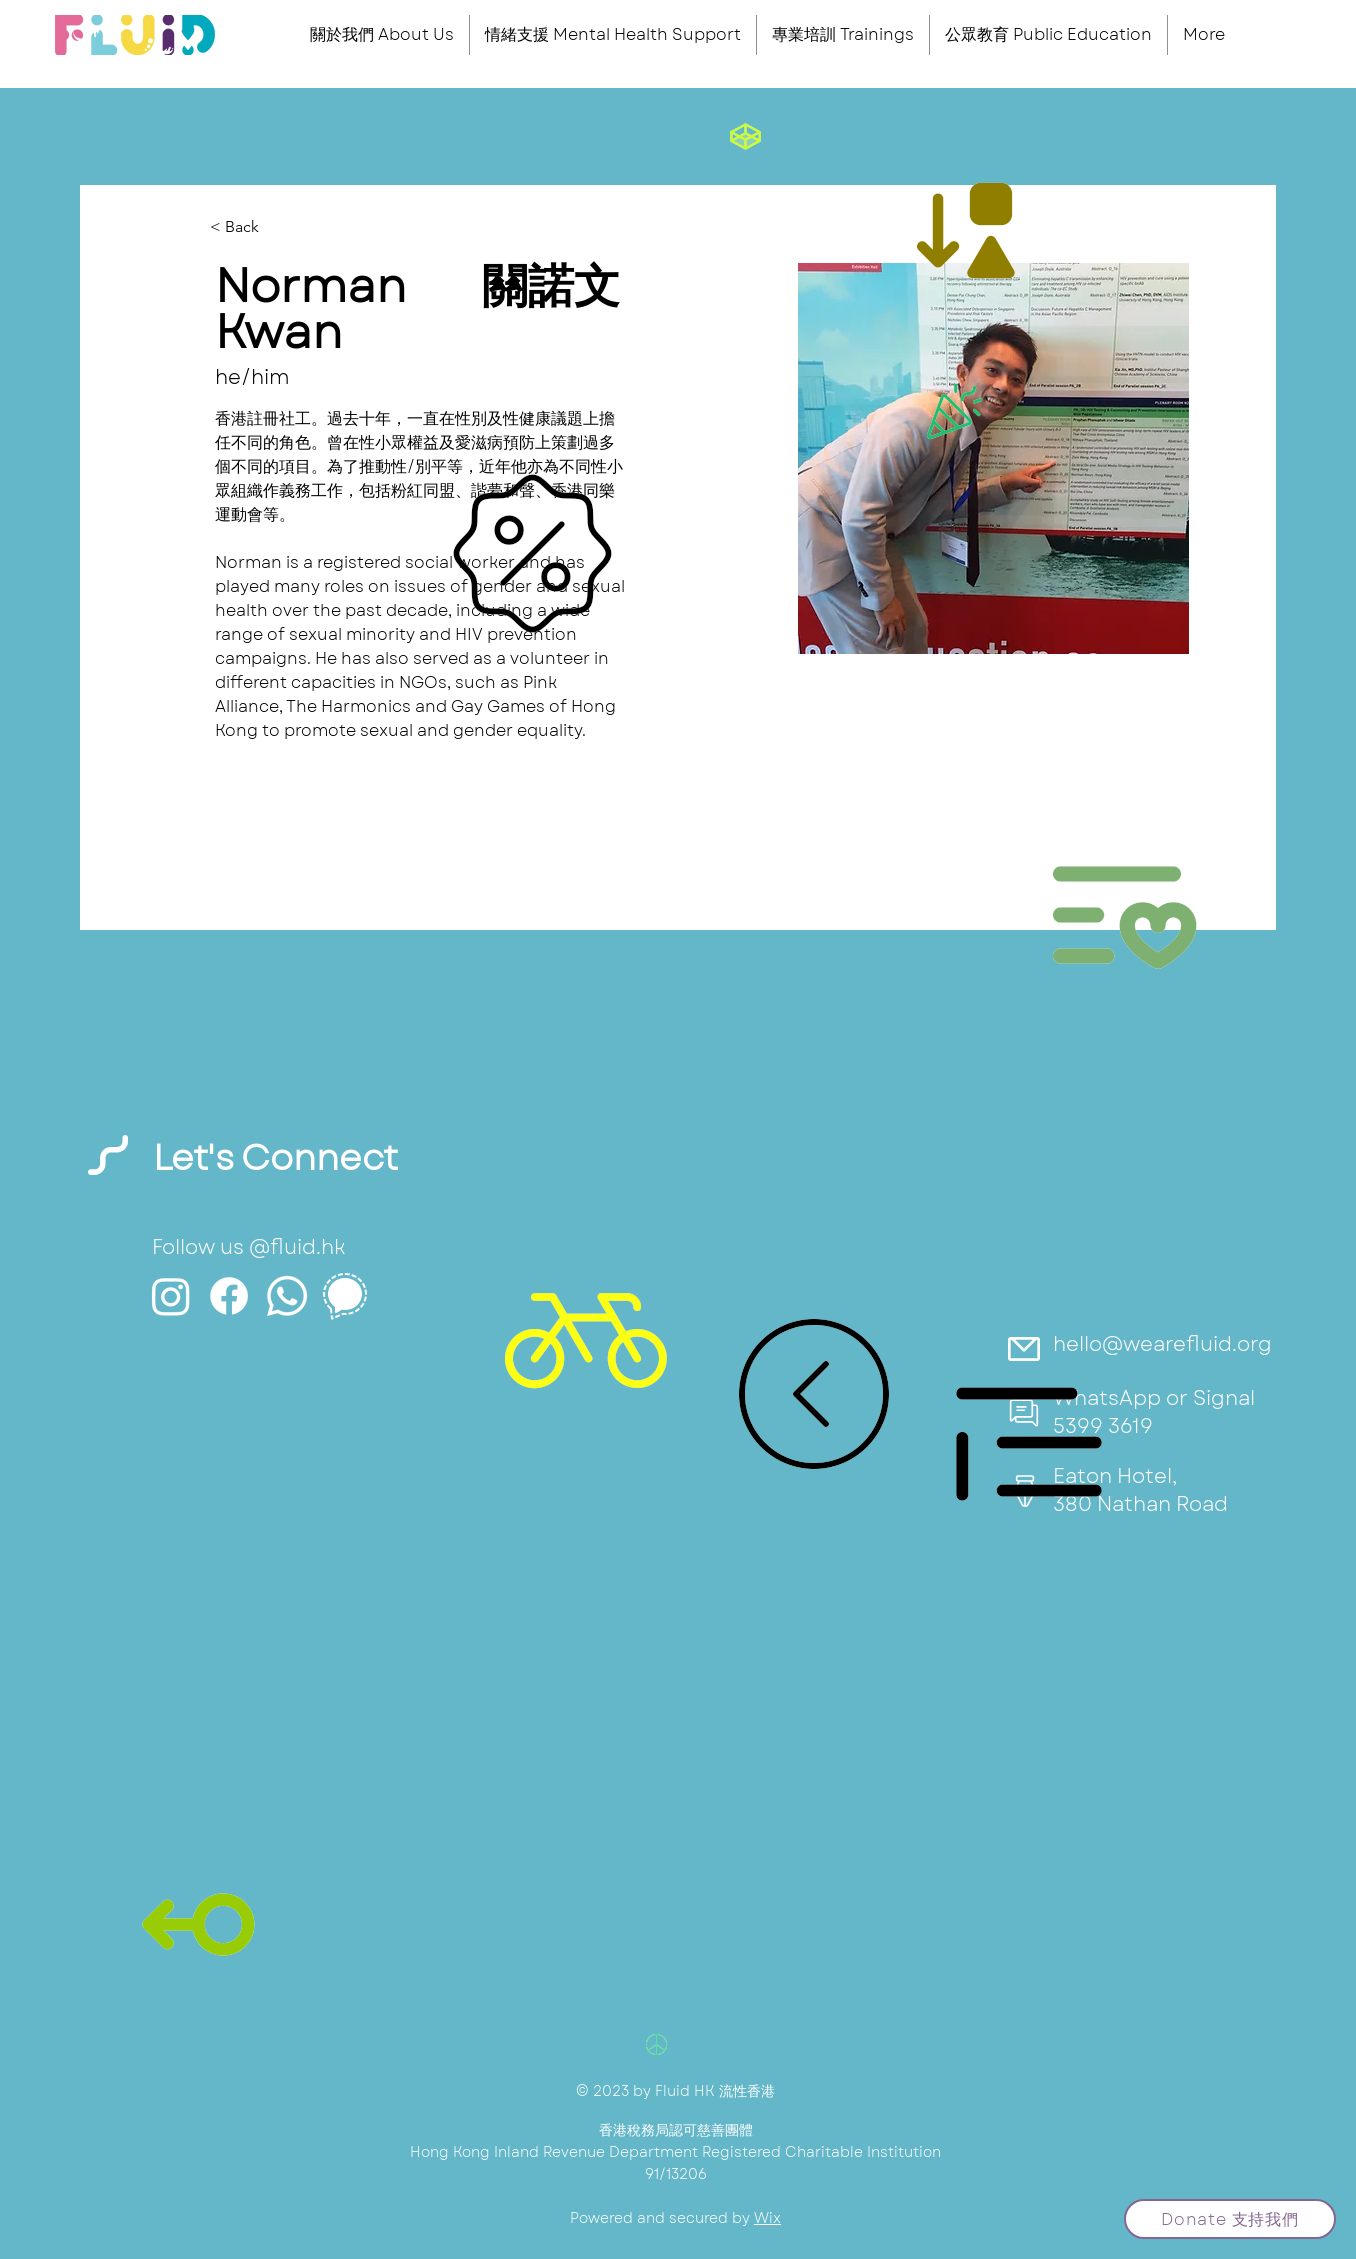 The image size is (1356, 2259). What do you see at coordinates (951, 414) in the screenshot?
I see `celebrate a completed milestone or achievement` at bounding box center [951, 414].